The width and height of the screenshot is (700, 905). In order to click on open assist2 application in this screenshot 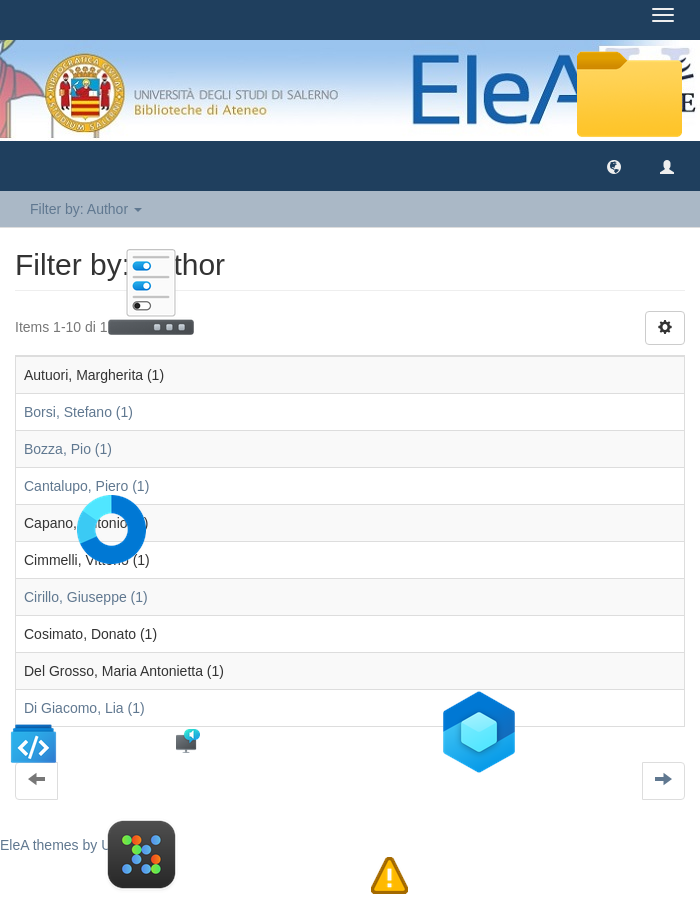, I will do `click(479, 732)`.